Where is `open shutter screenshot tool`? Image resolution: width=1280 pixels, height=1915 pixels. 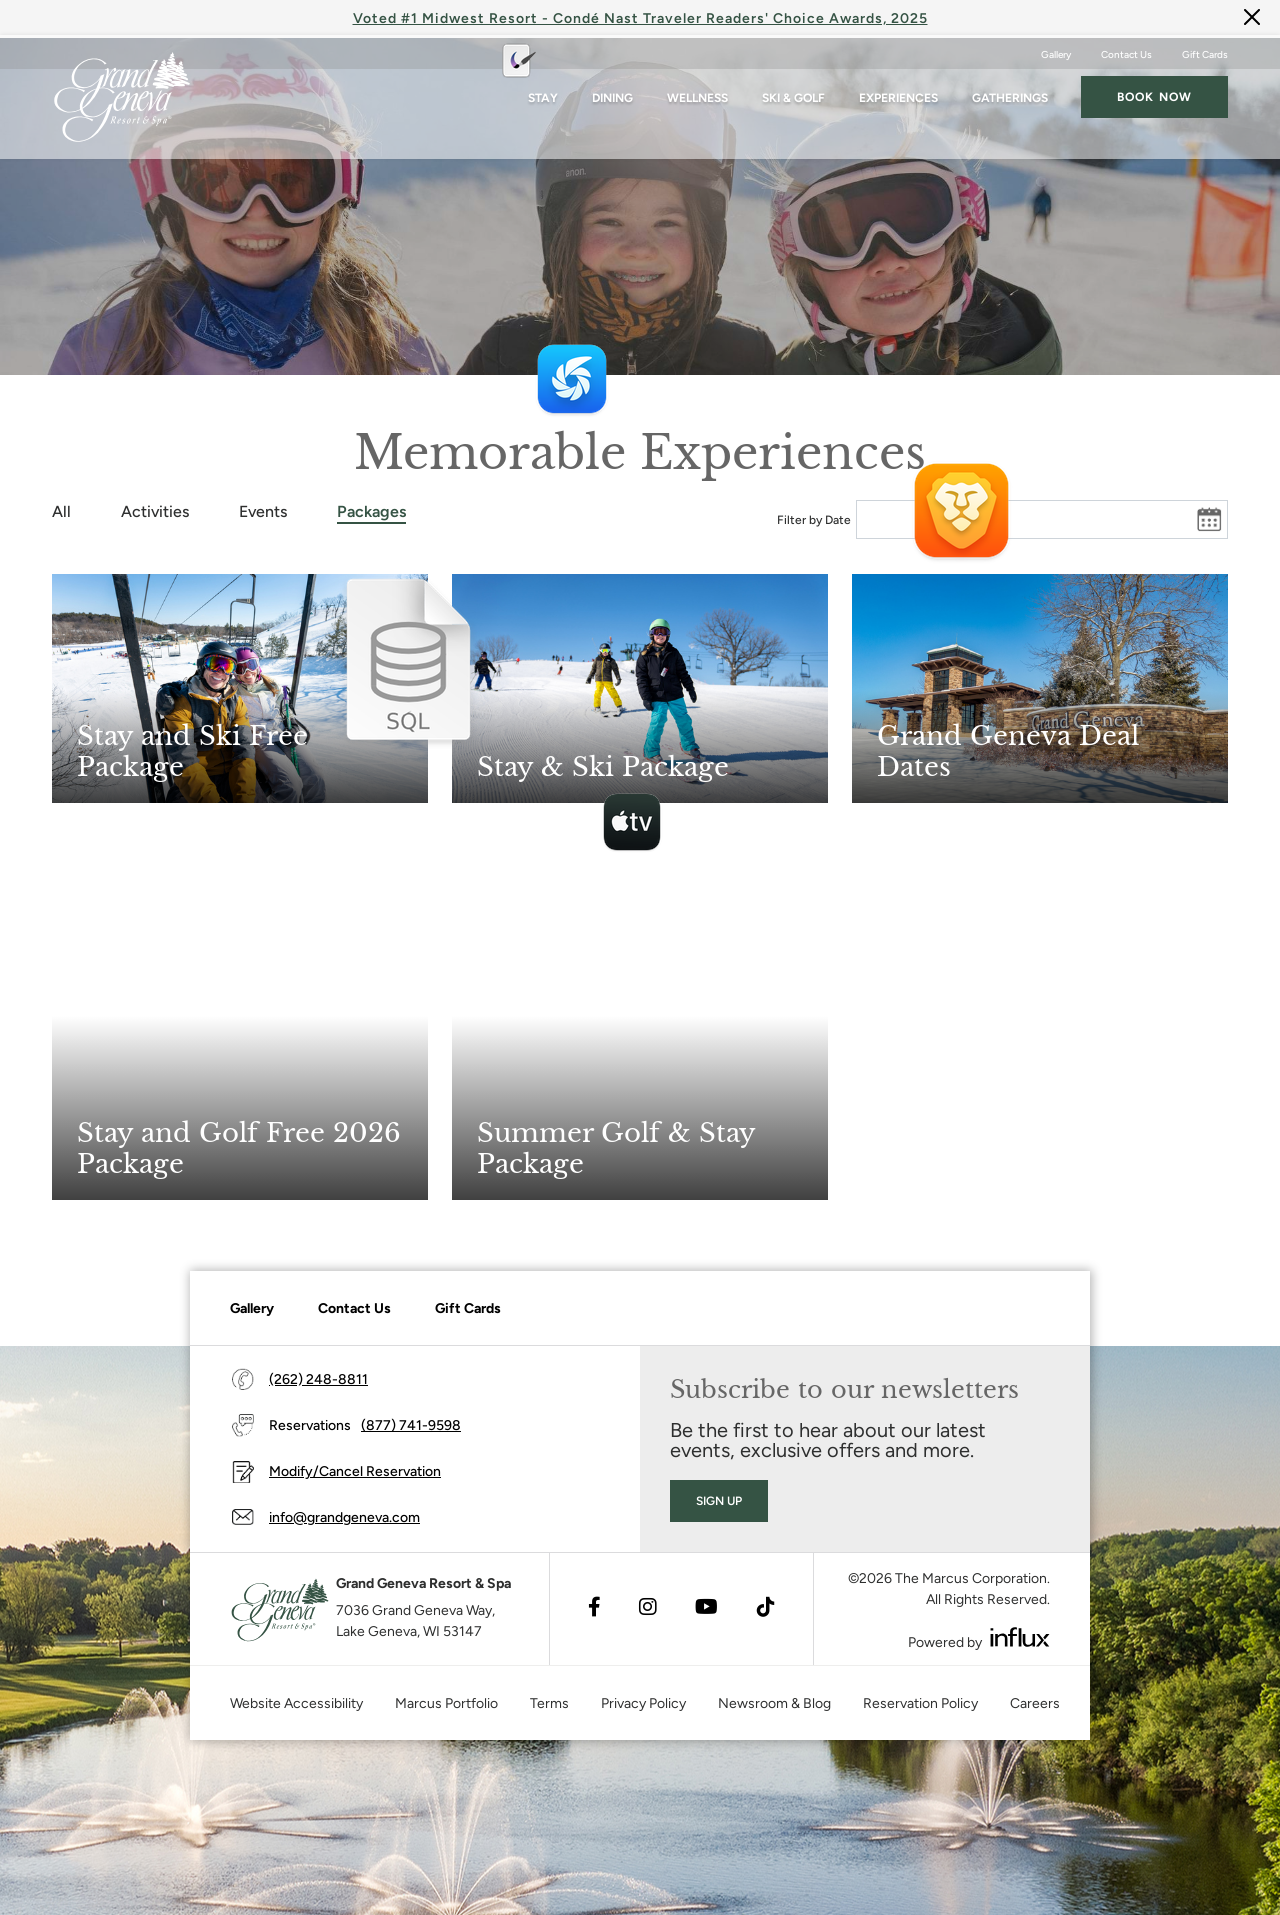
open shutter screenshot tool is located at coordinates (572, 379).